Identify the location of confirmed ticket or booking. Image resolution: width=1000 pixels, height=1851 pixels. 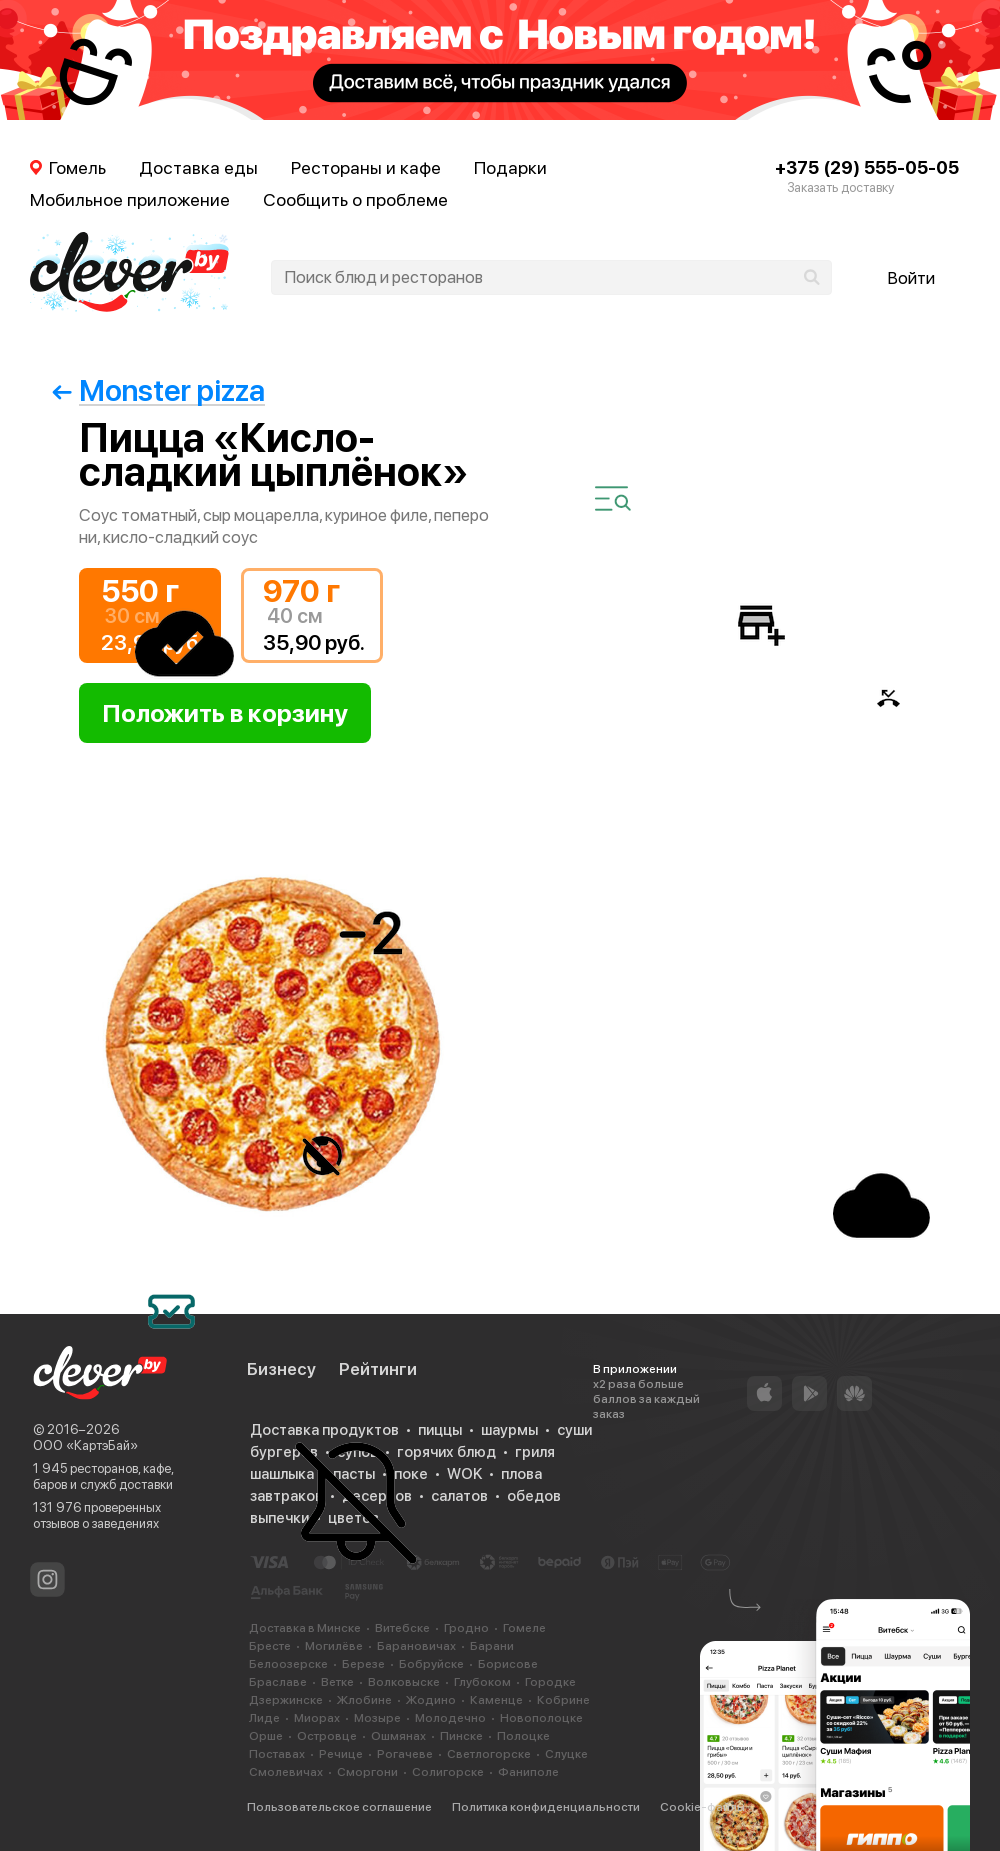
(171, 1311).